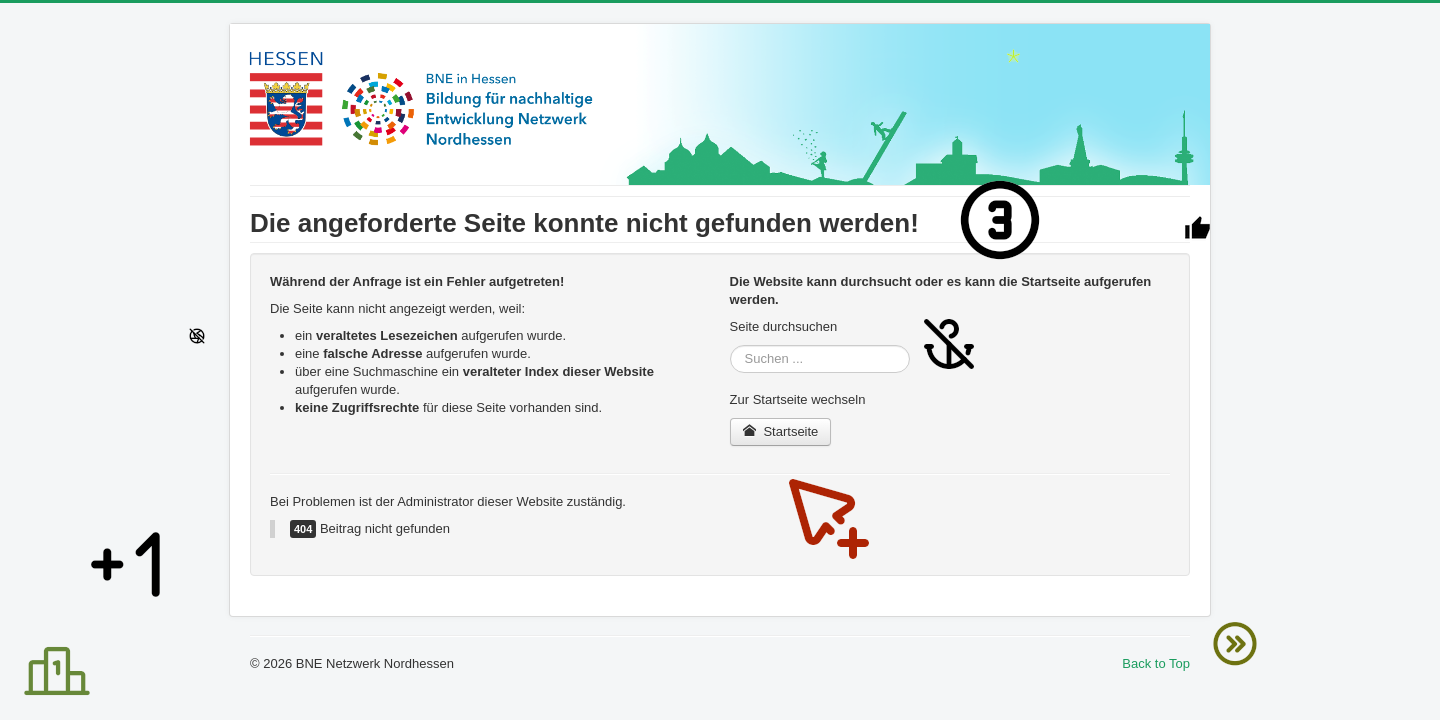 This screenshot has width=1440, height=720. What do you see at coordinates (131, 564) in the screenshot?
I see `increase exposure by one stop` at bounding box center [131, 564].